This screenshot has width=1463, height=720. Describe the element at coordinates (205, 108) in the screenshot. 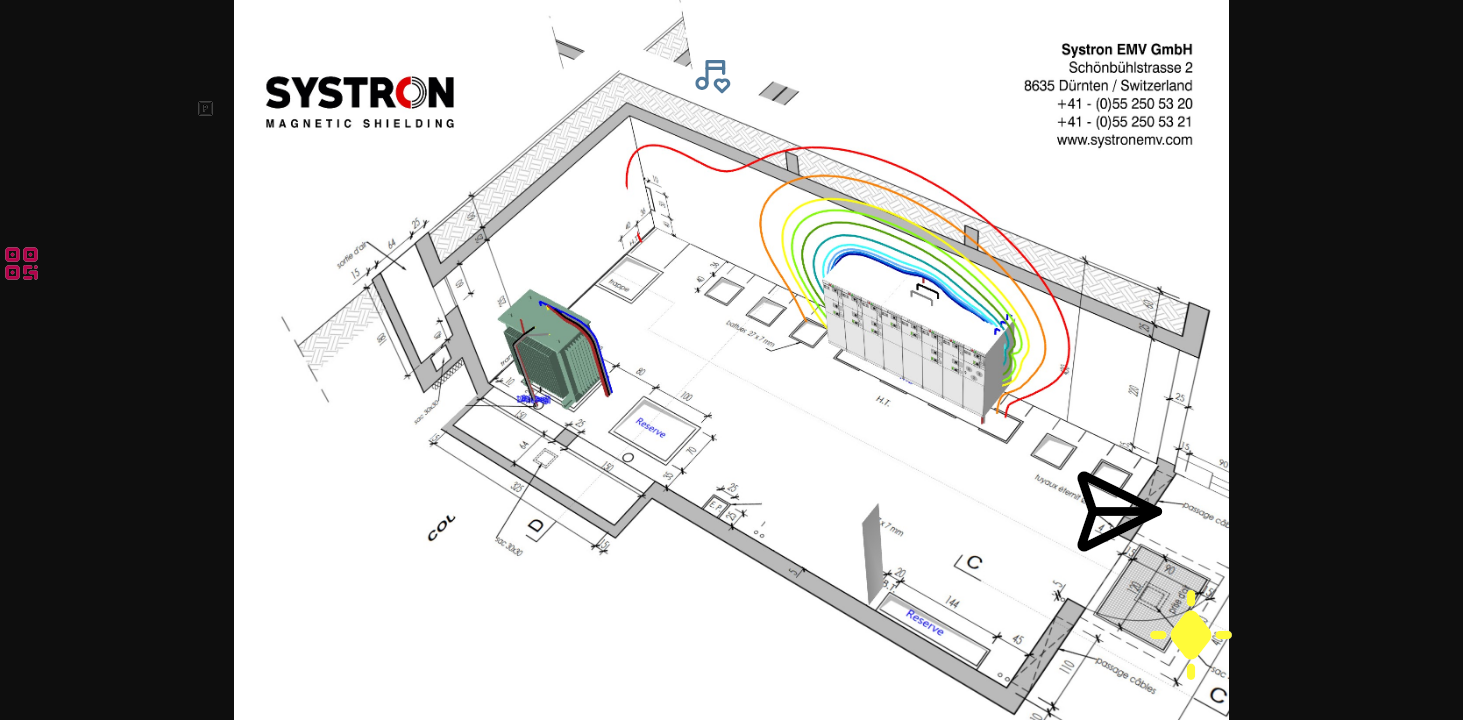

I see `parking location or services` at that location.